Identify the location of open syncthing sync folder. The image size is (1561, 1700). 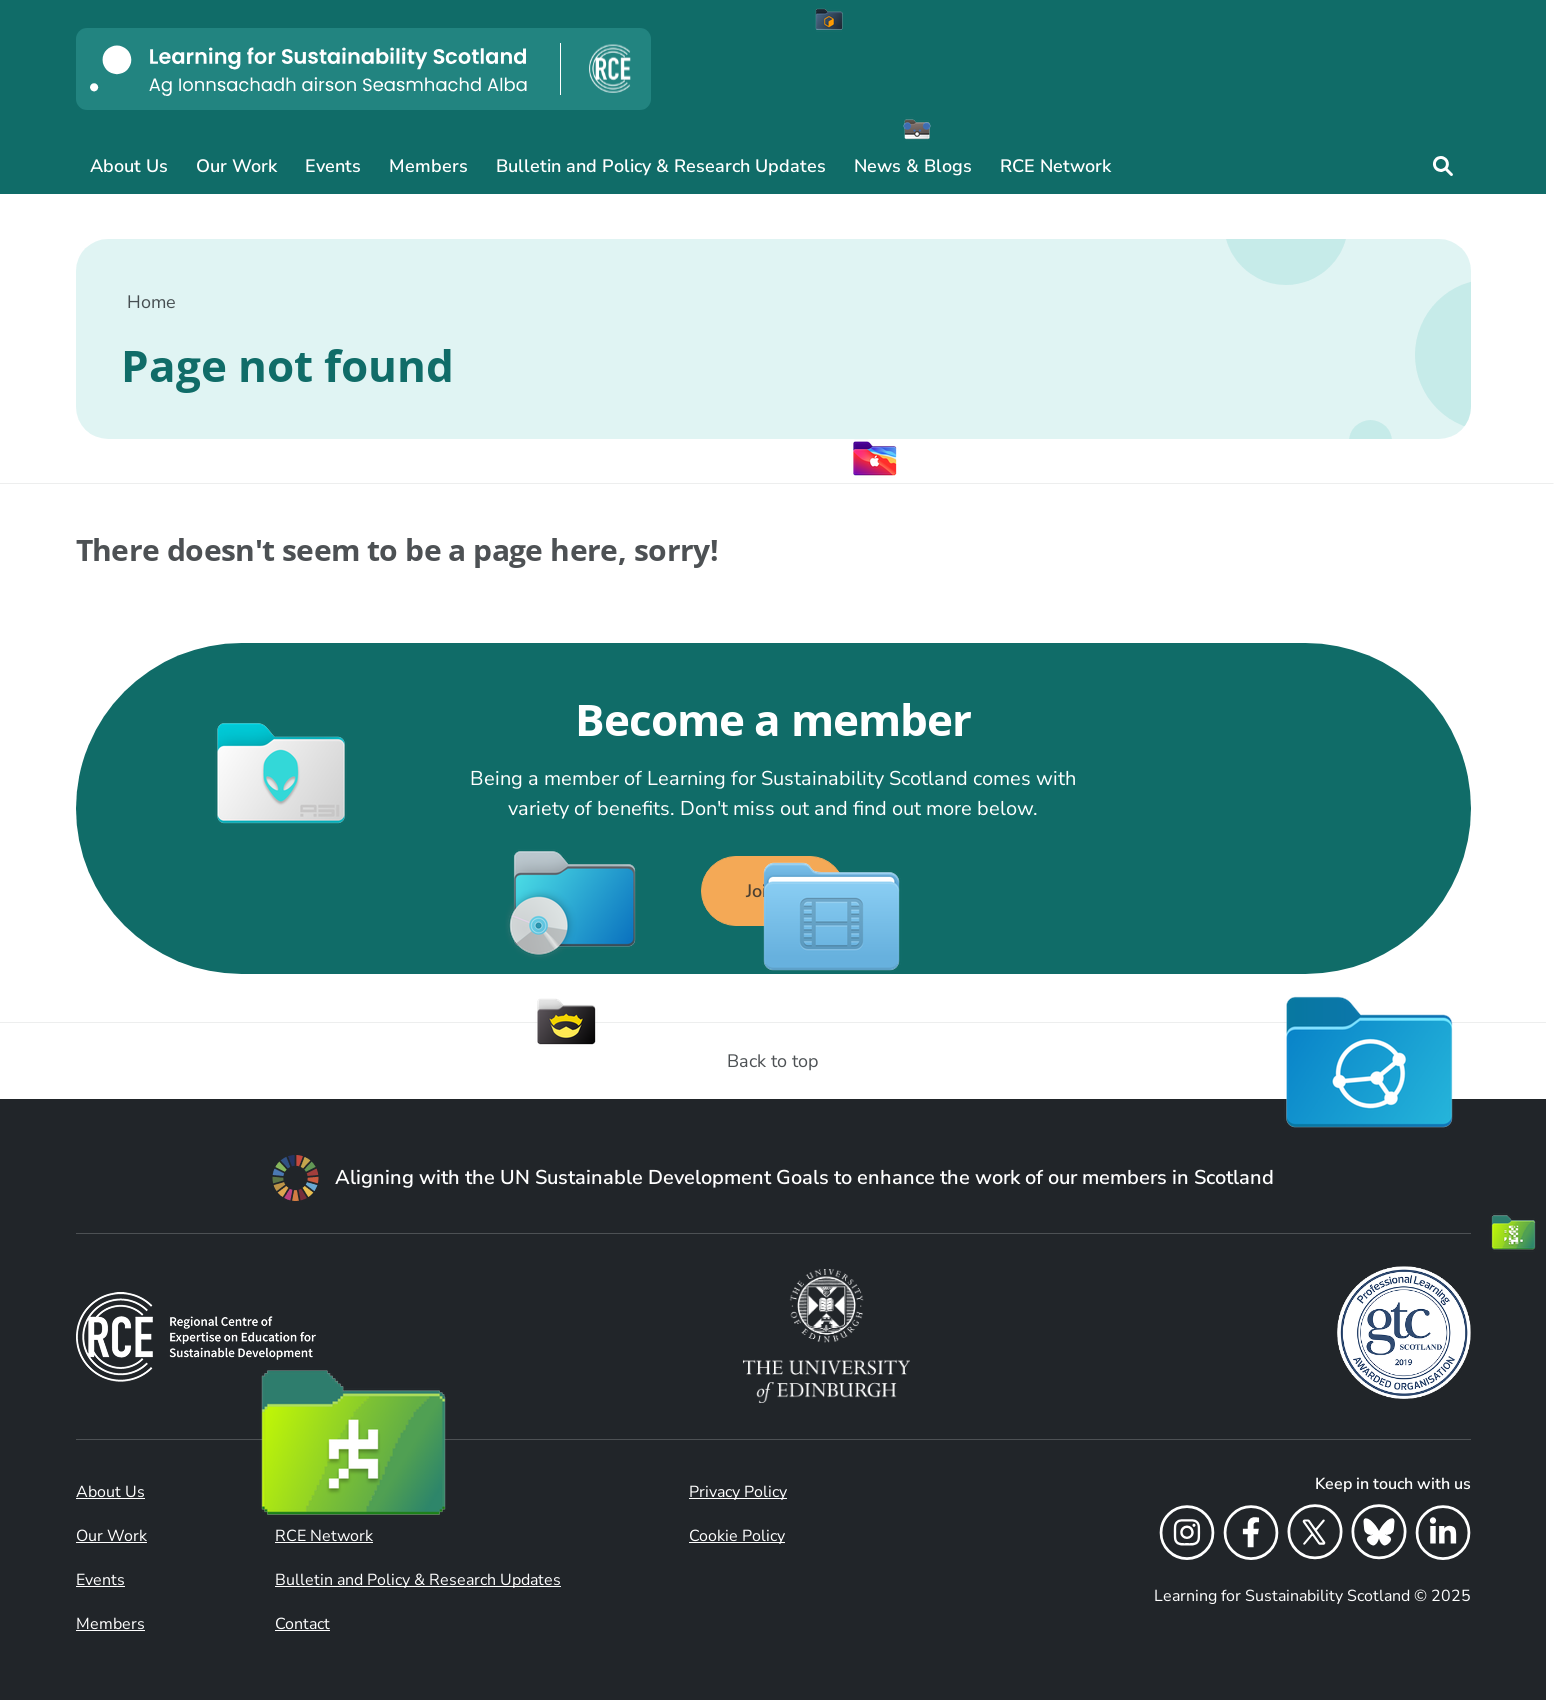
(1368, 1066).